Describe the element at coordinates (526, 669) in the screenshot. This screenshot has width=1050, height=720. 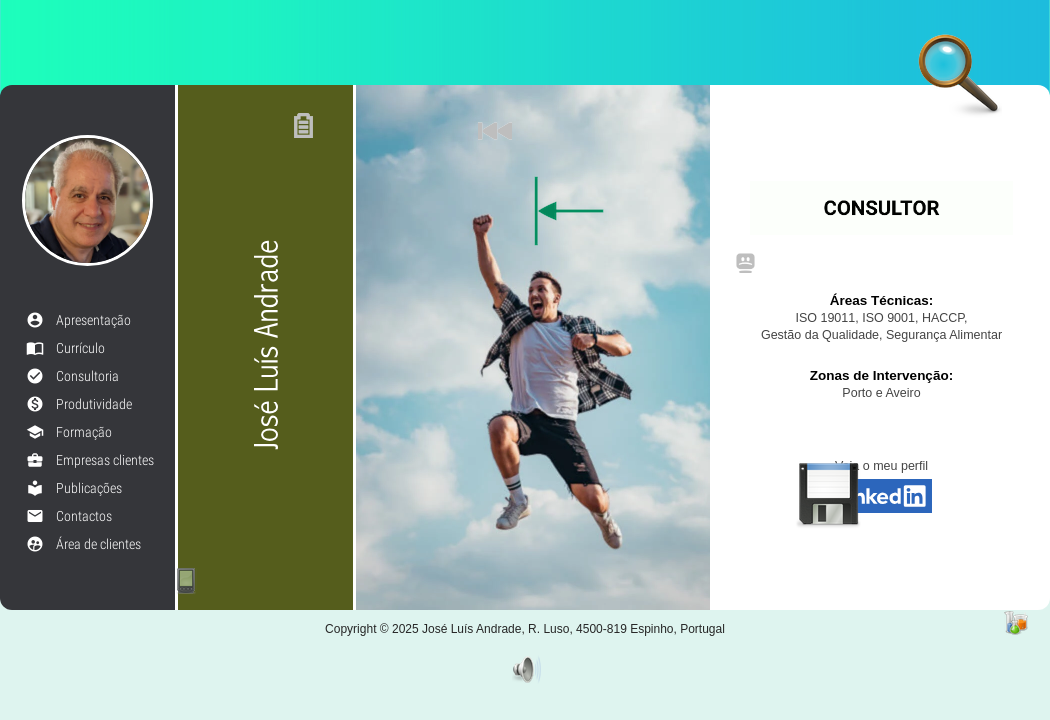
I see `volume is set to high` at that location.